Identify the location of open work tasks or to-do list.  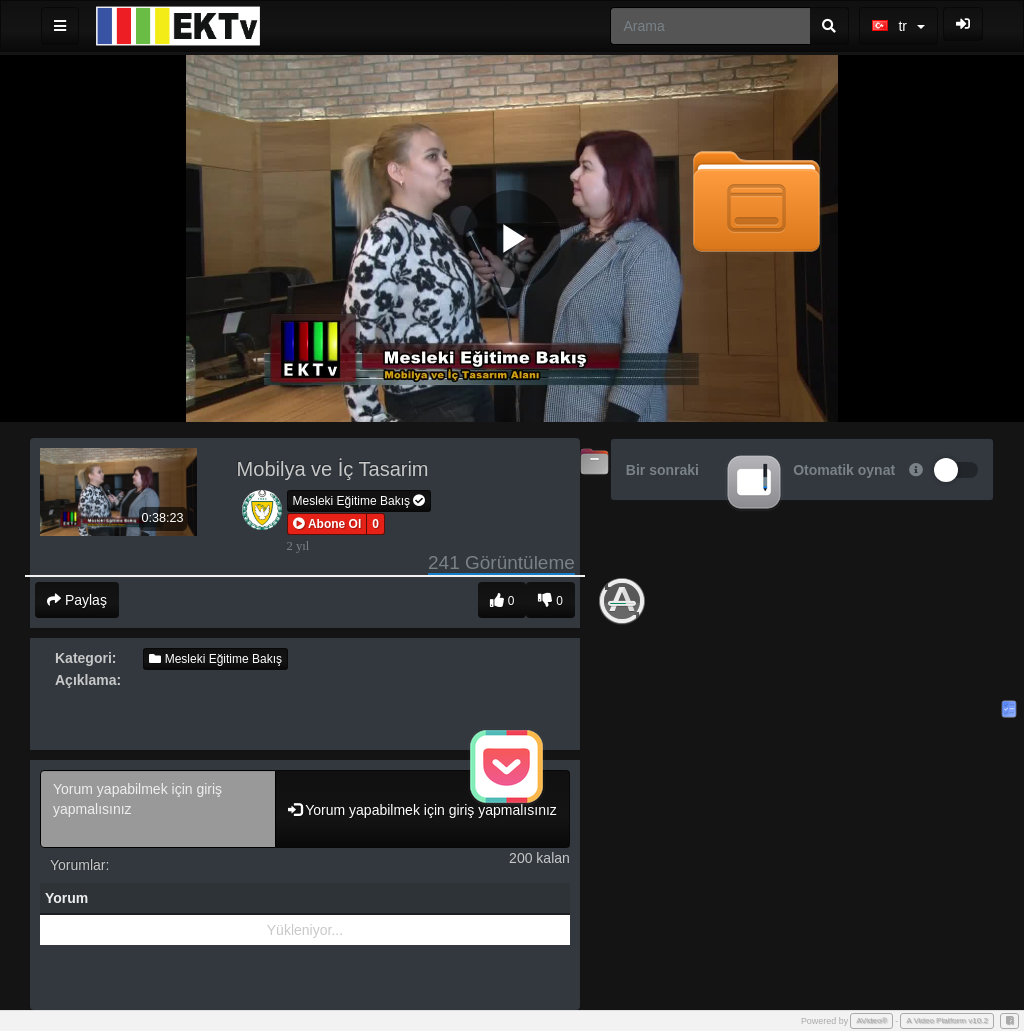
(1009, 709).